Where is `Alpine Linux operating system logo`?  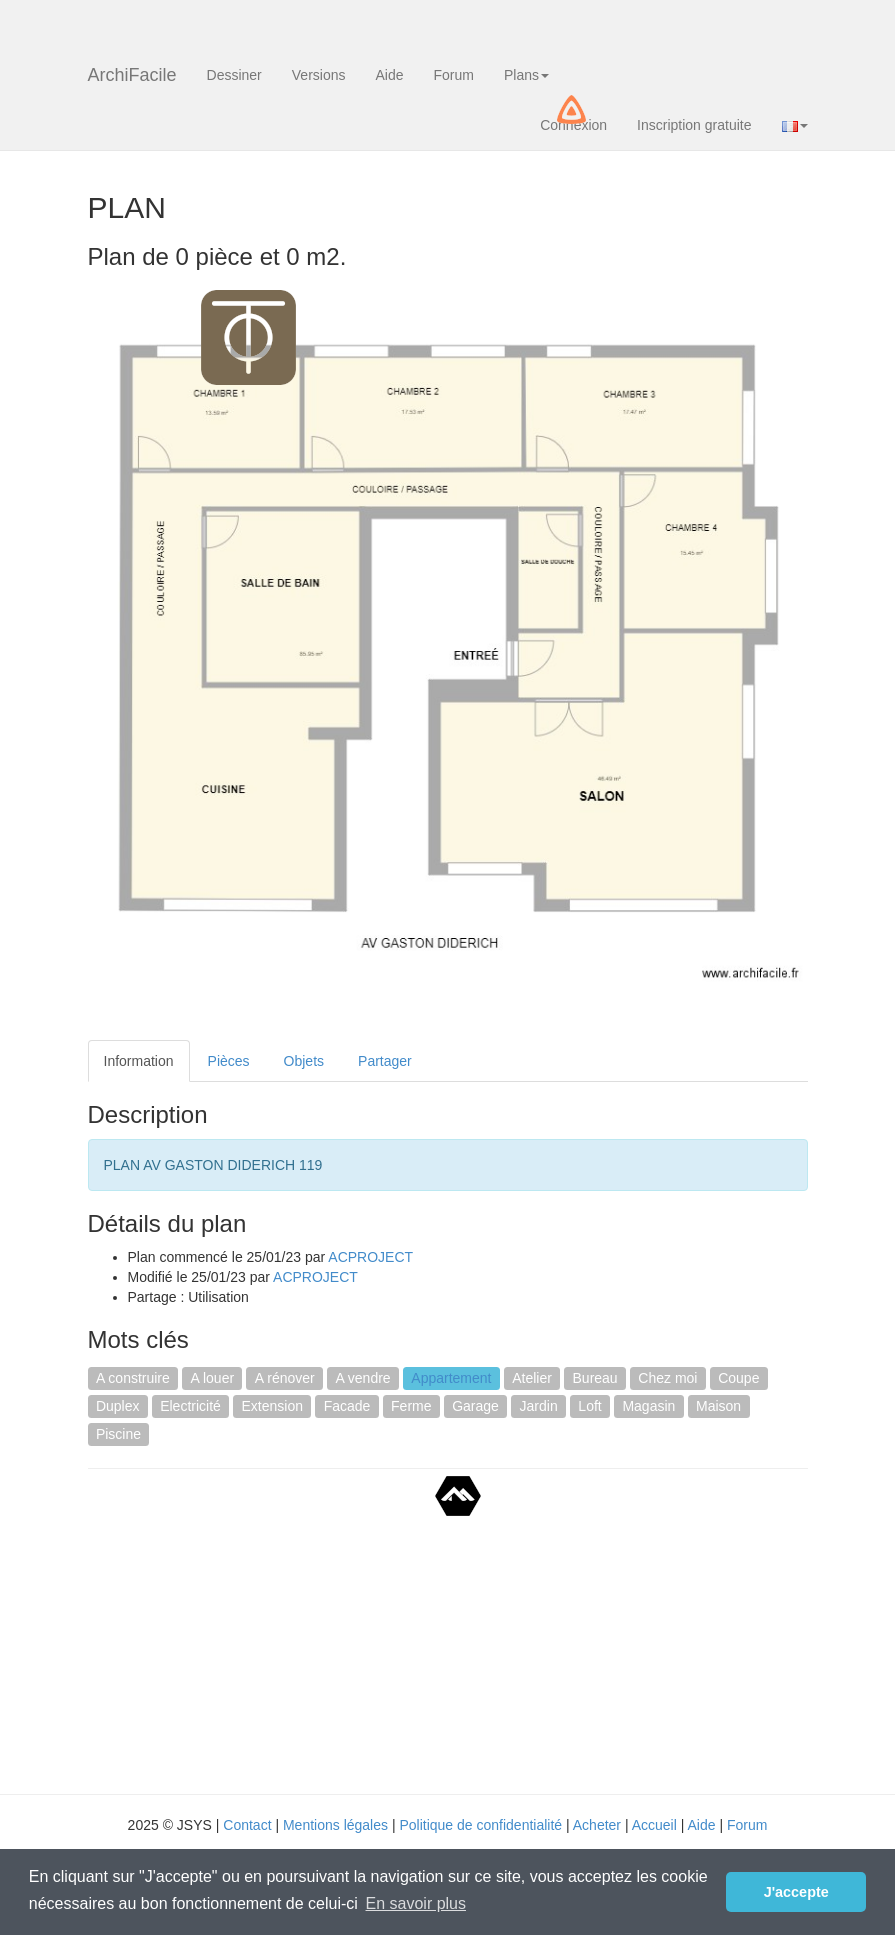
Alpine Linux operating system logo is located at coordinates (458, 1496).